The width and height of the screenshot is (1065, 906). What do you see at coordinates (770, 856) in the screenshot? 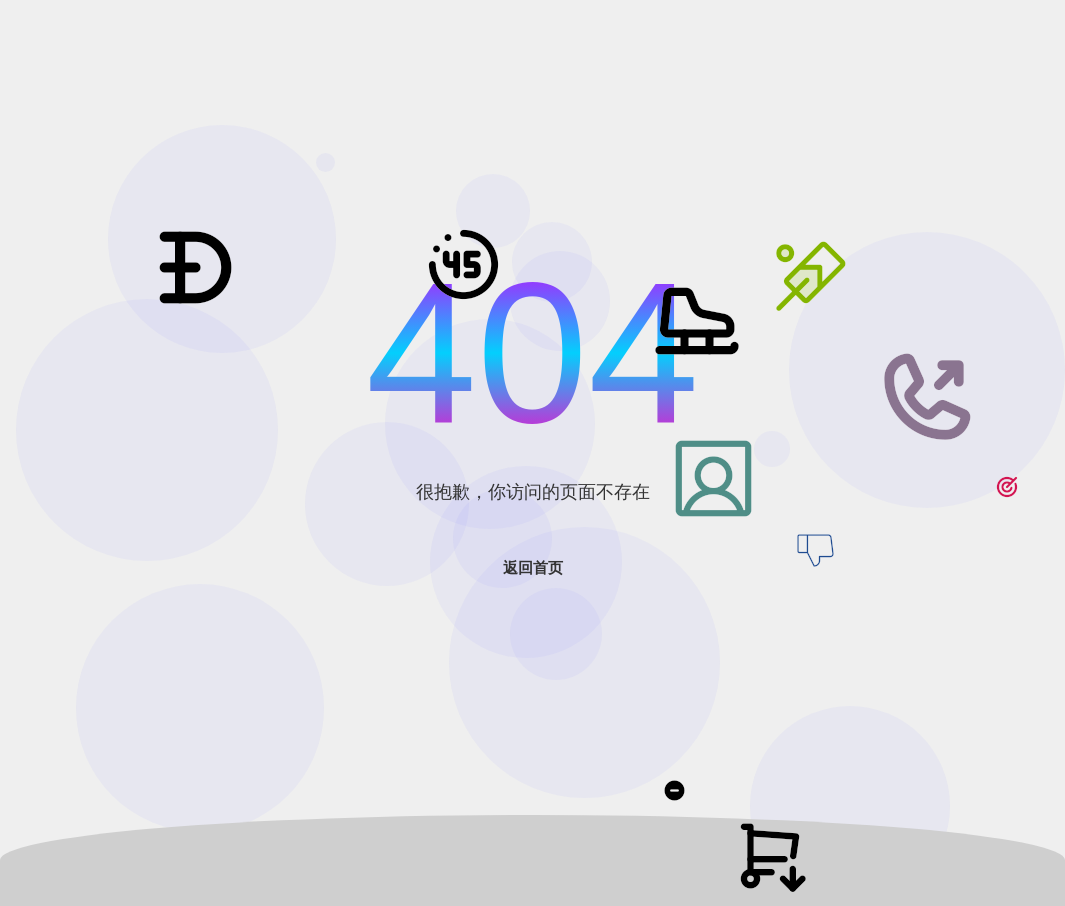
I see `download or export shopping cart contents` at bounding box center [770, 856].